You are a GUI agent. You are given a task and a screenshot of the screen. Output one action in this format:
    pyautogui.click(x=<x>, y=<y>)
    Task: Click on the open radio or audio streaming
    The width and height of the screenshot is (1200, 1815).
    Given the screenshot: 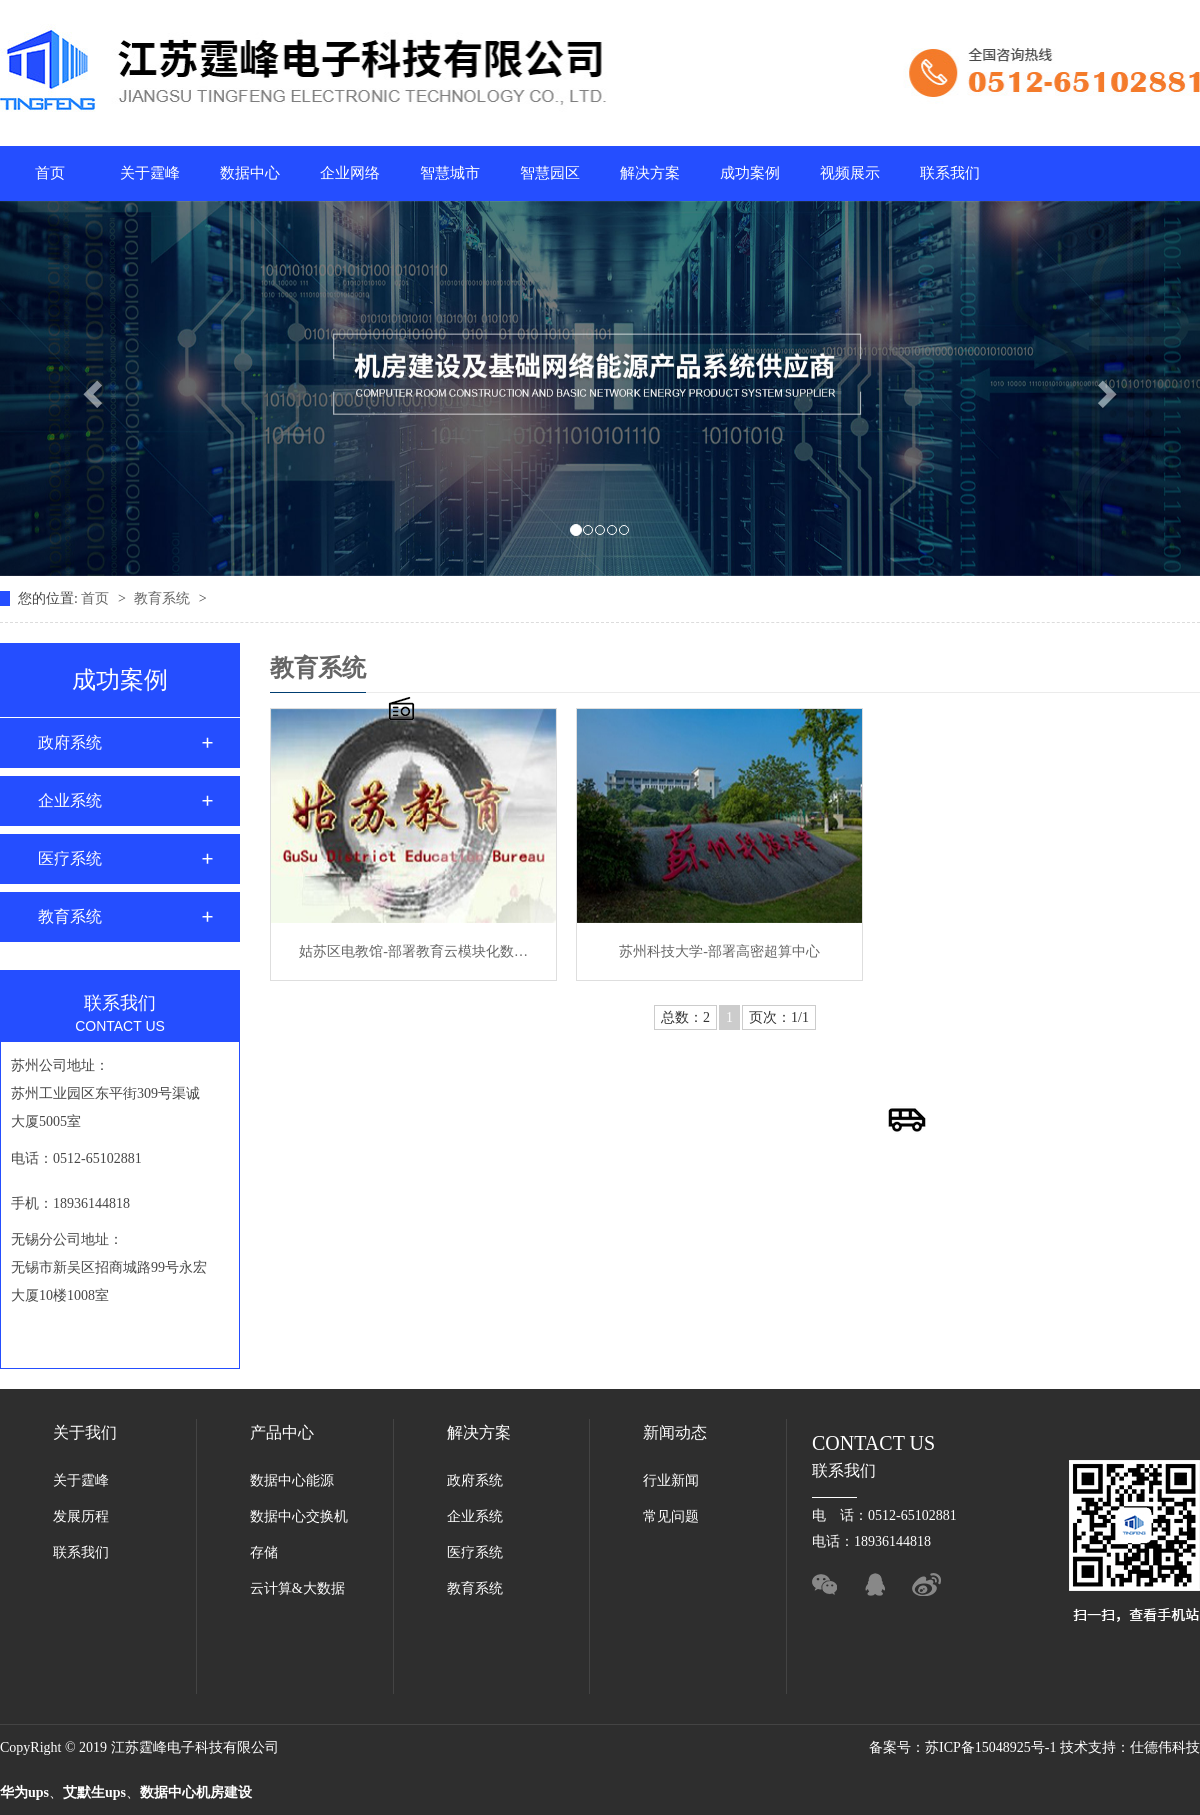 What is the action you would take?
    pyautogui.click(x=401, y=710)
    